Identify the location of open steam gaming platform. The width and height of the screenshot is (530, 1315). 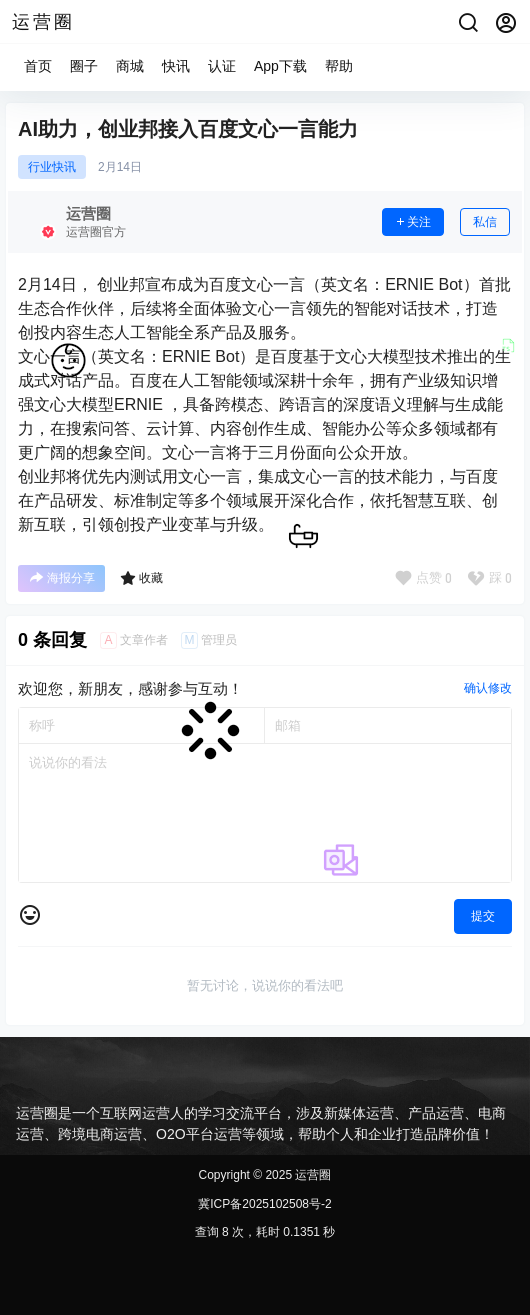
(210, 730).